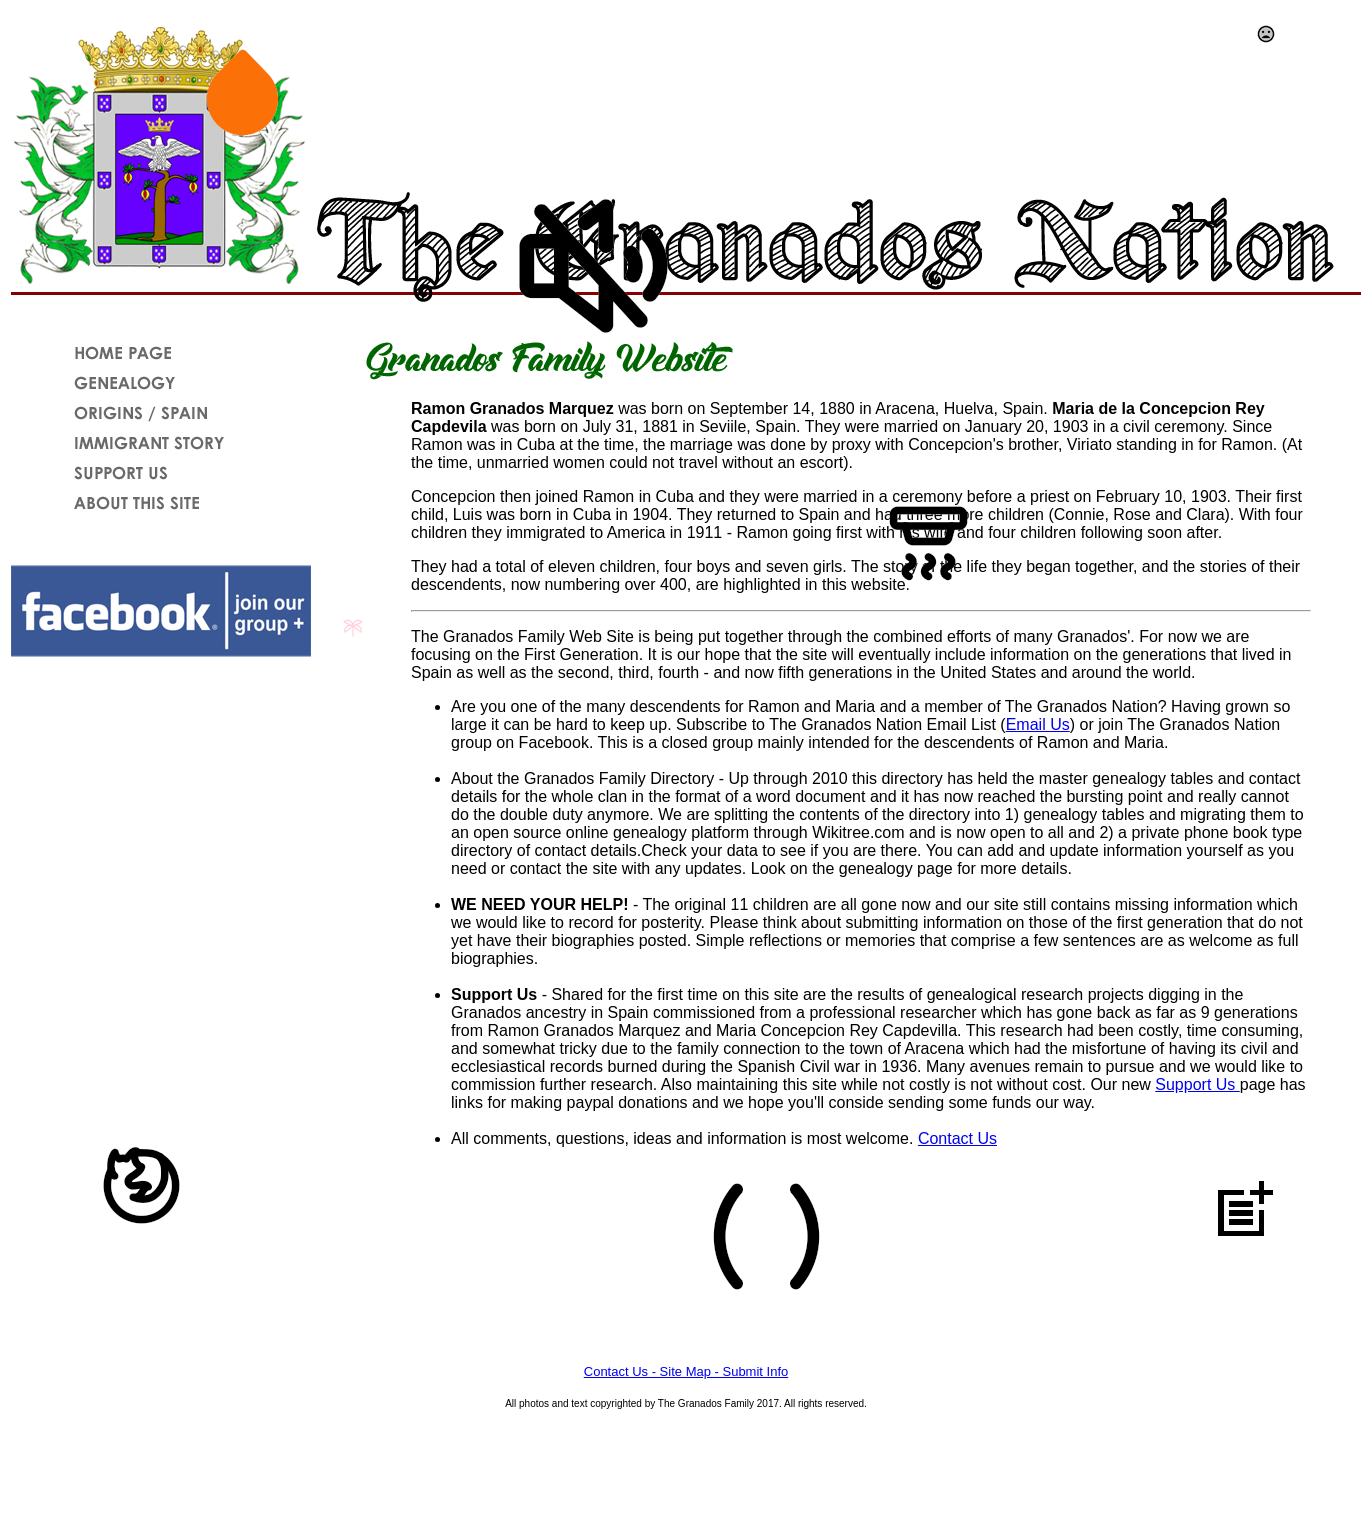 This screenshot has width=1364, height=1518. What do you see at coordinates (766, 1236) in the screenshot?
I see `insert parentheses in text editor` at bounding box center [766, 1236].